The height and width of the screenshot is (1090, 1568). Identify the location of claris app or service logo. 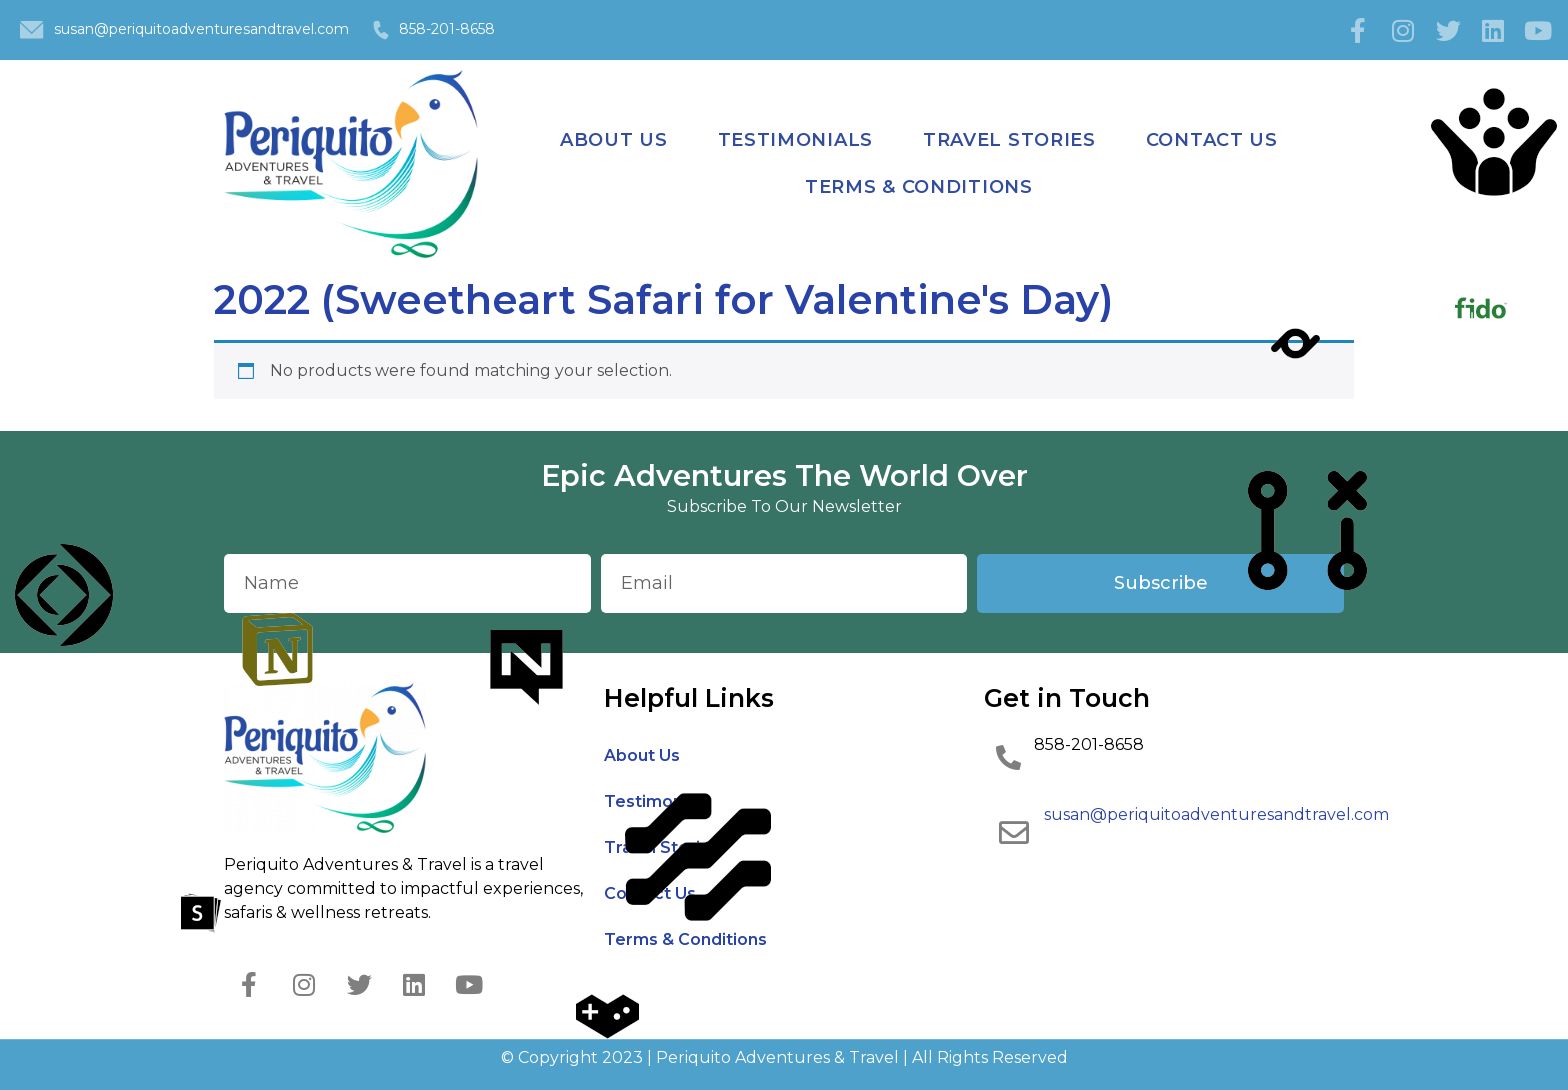
(64, 595).